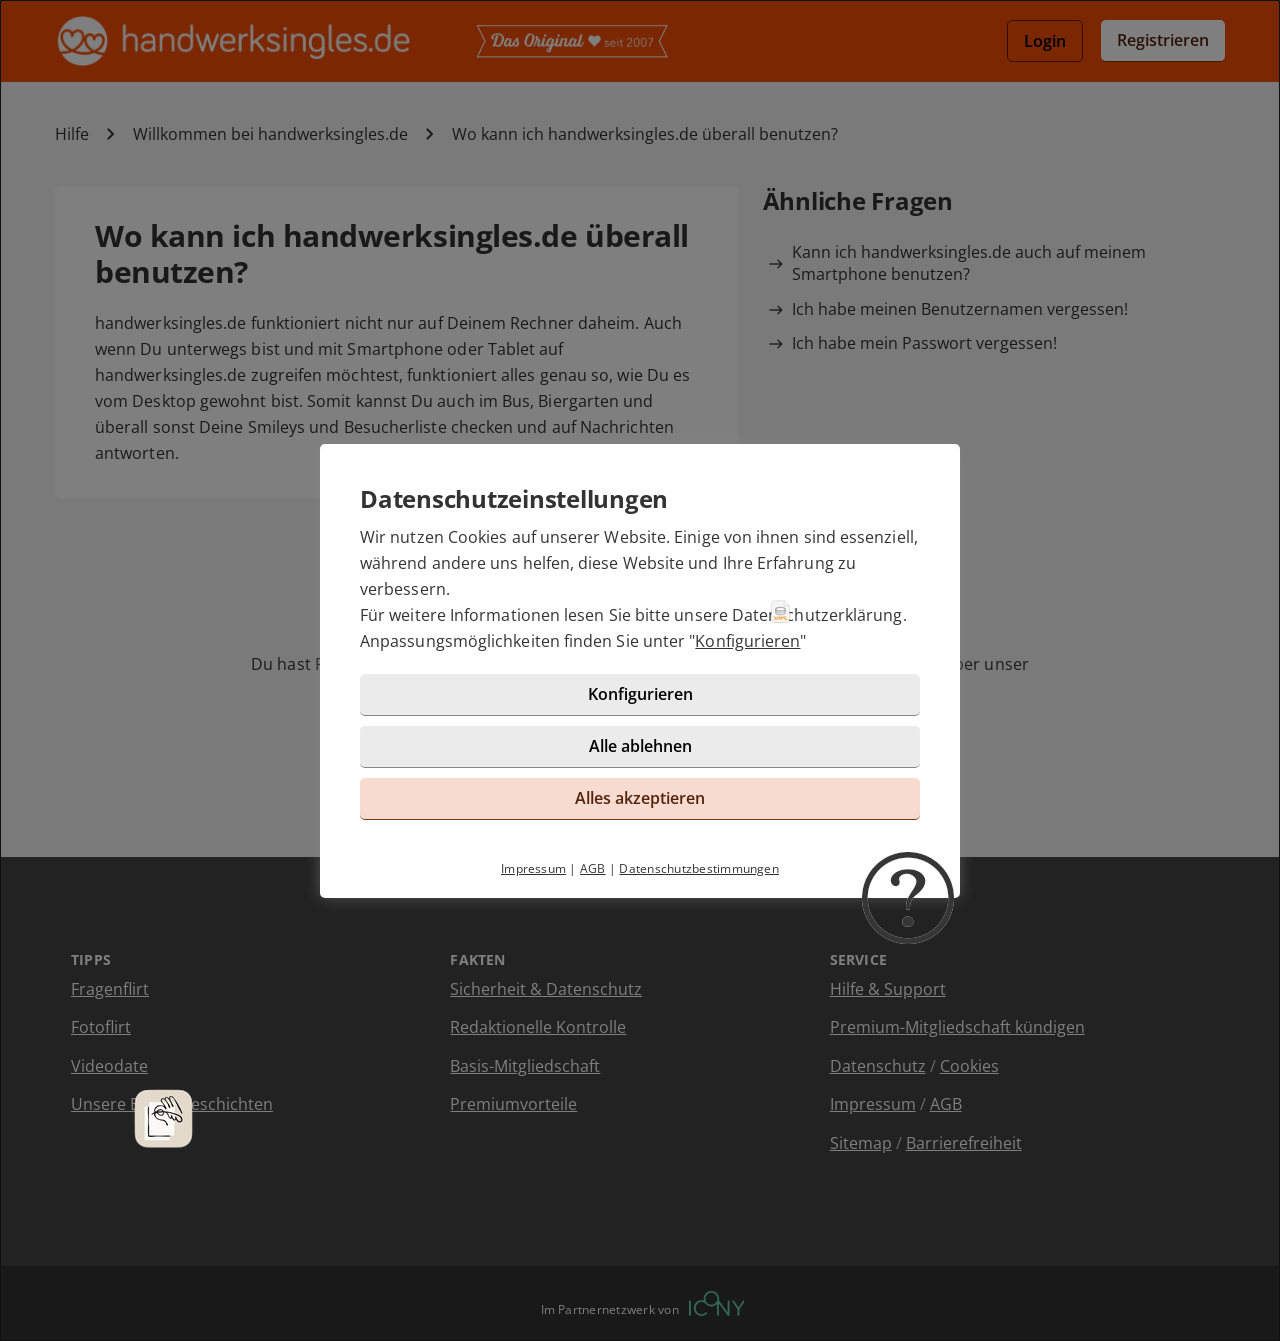 This screenshot has width=1280, height=1341. Describe the element at coordinates (780, 611) in the screenshot. I see `a yaml configuration file` at that location.